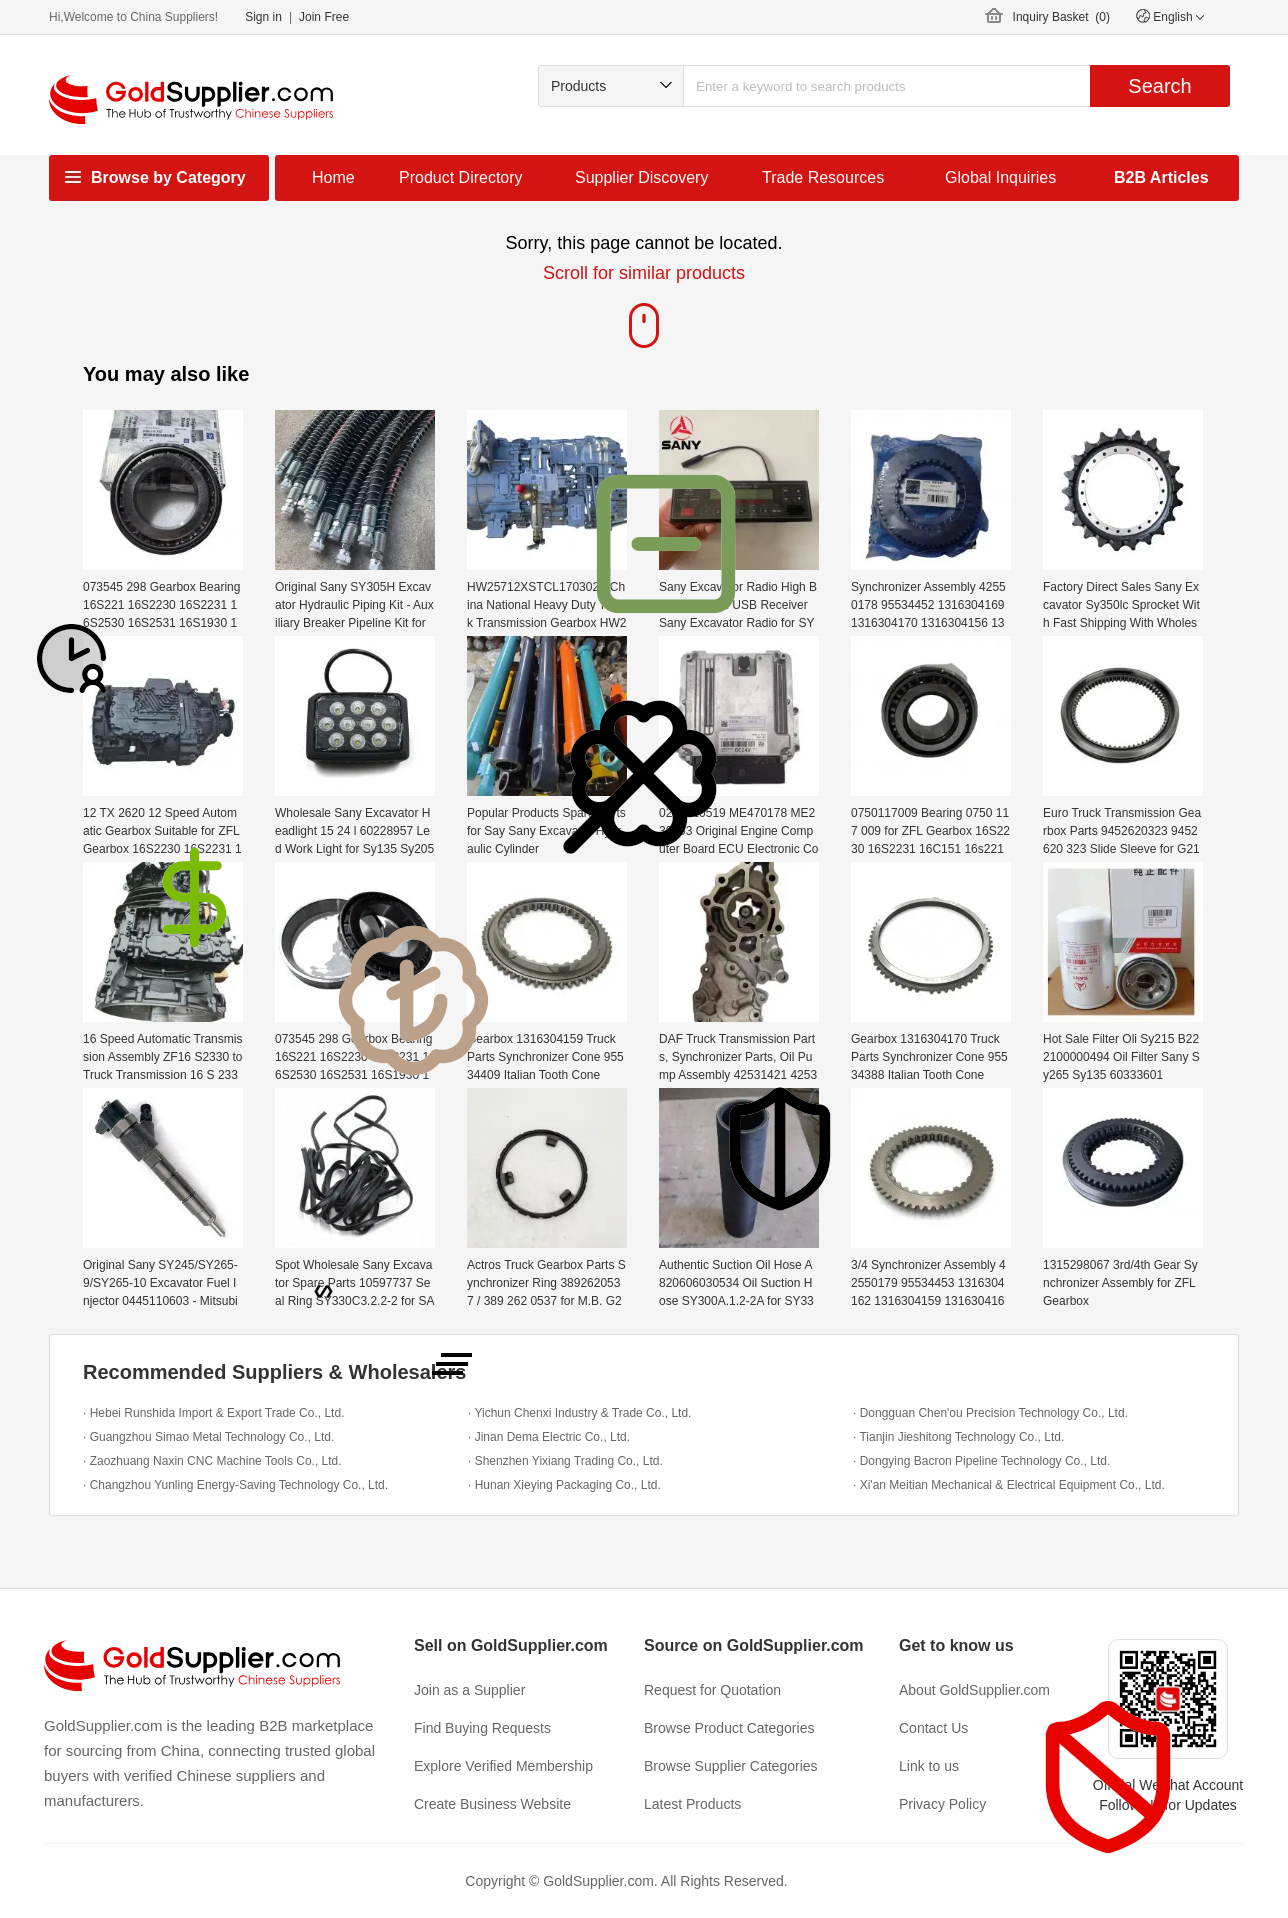 This screenshot has height=1918, width=1288. Describe the element at coordinates (323, 1291) in the screenshot. I see `polymer project logo` at that location.